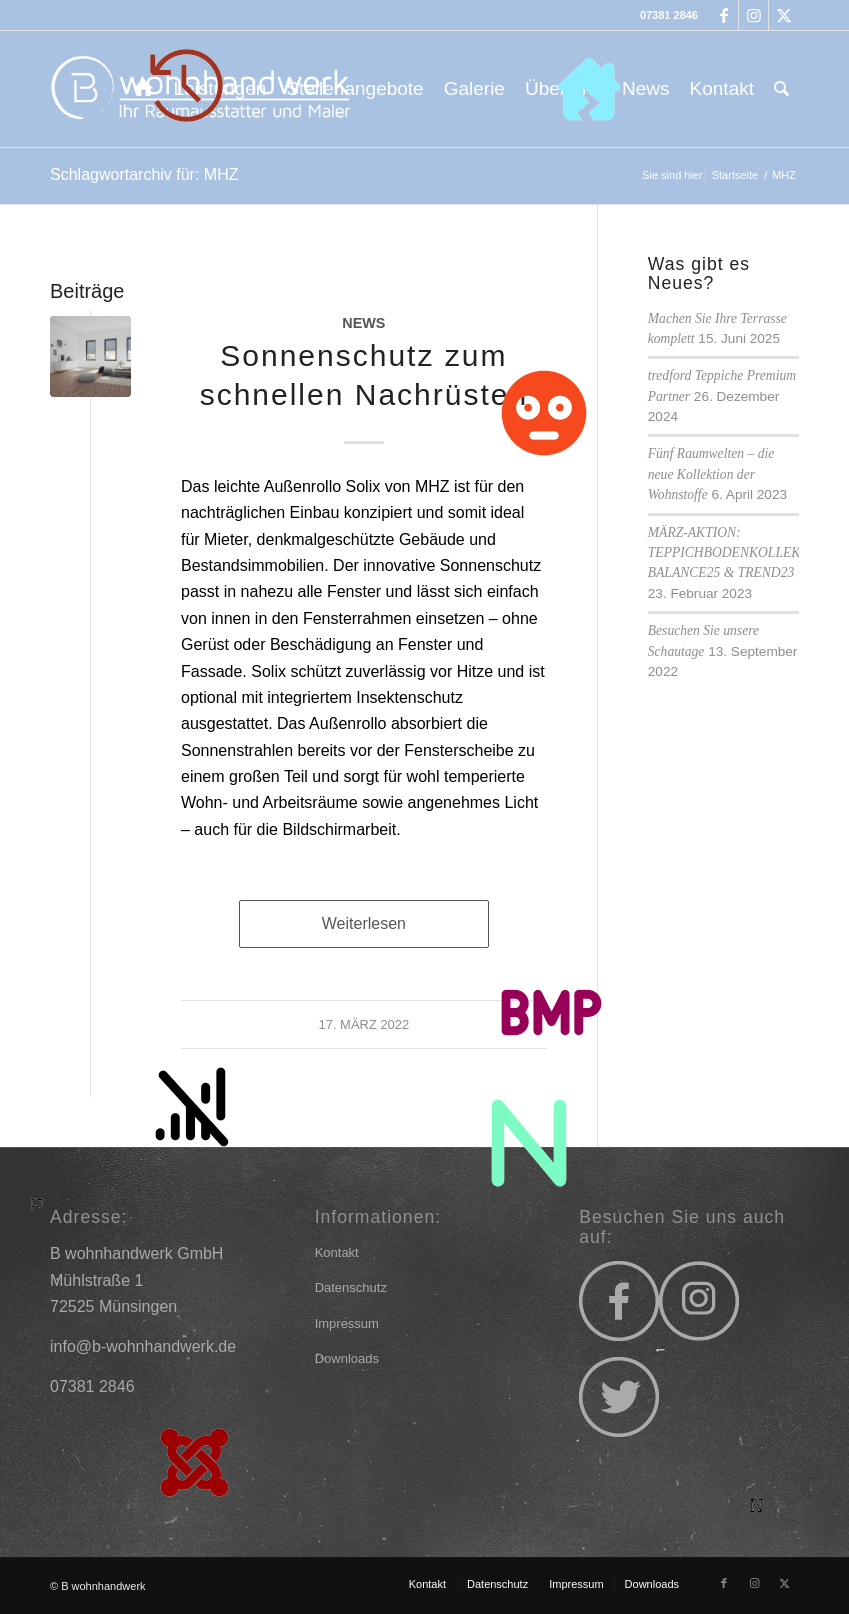 The width and height of the screenshot is (849, 1614). I want to click on indicates property damage or structural issues, so click(589, 89).